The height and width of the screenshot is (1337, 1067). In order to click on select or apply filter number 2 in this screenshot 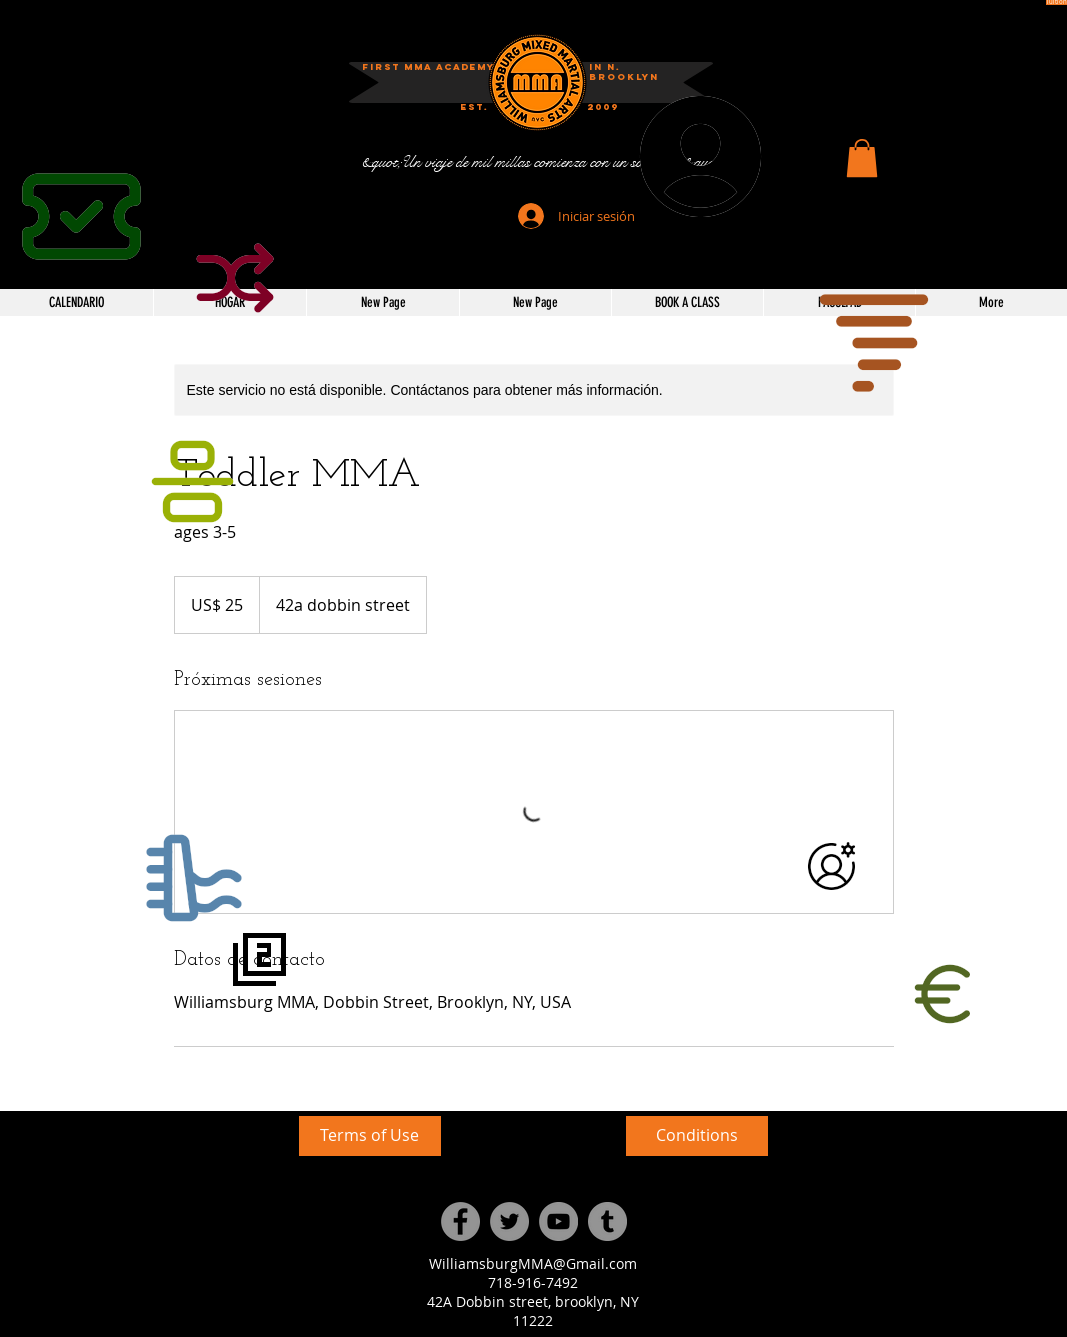, I will do `click(259, 959)`.